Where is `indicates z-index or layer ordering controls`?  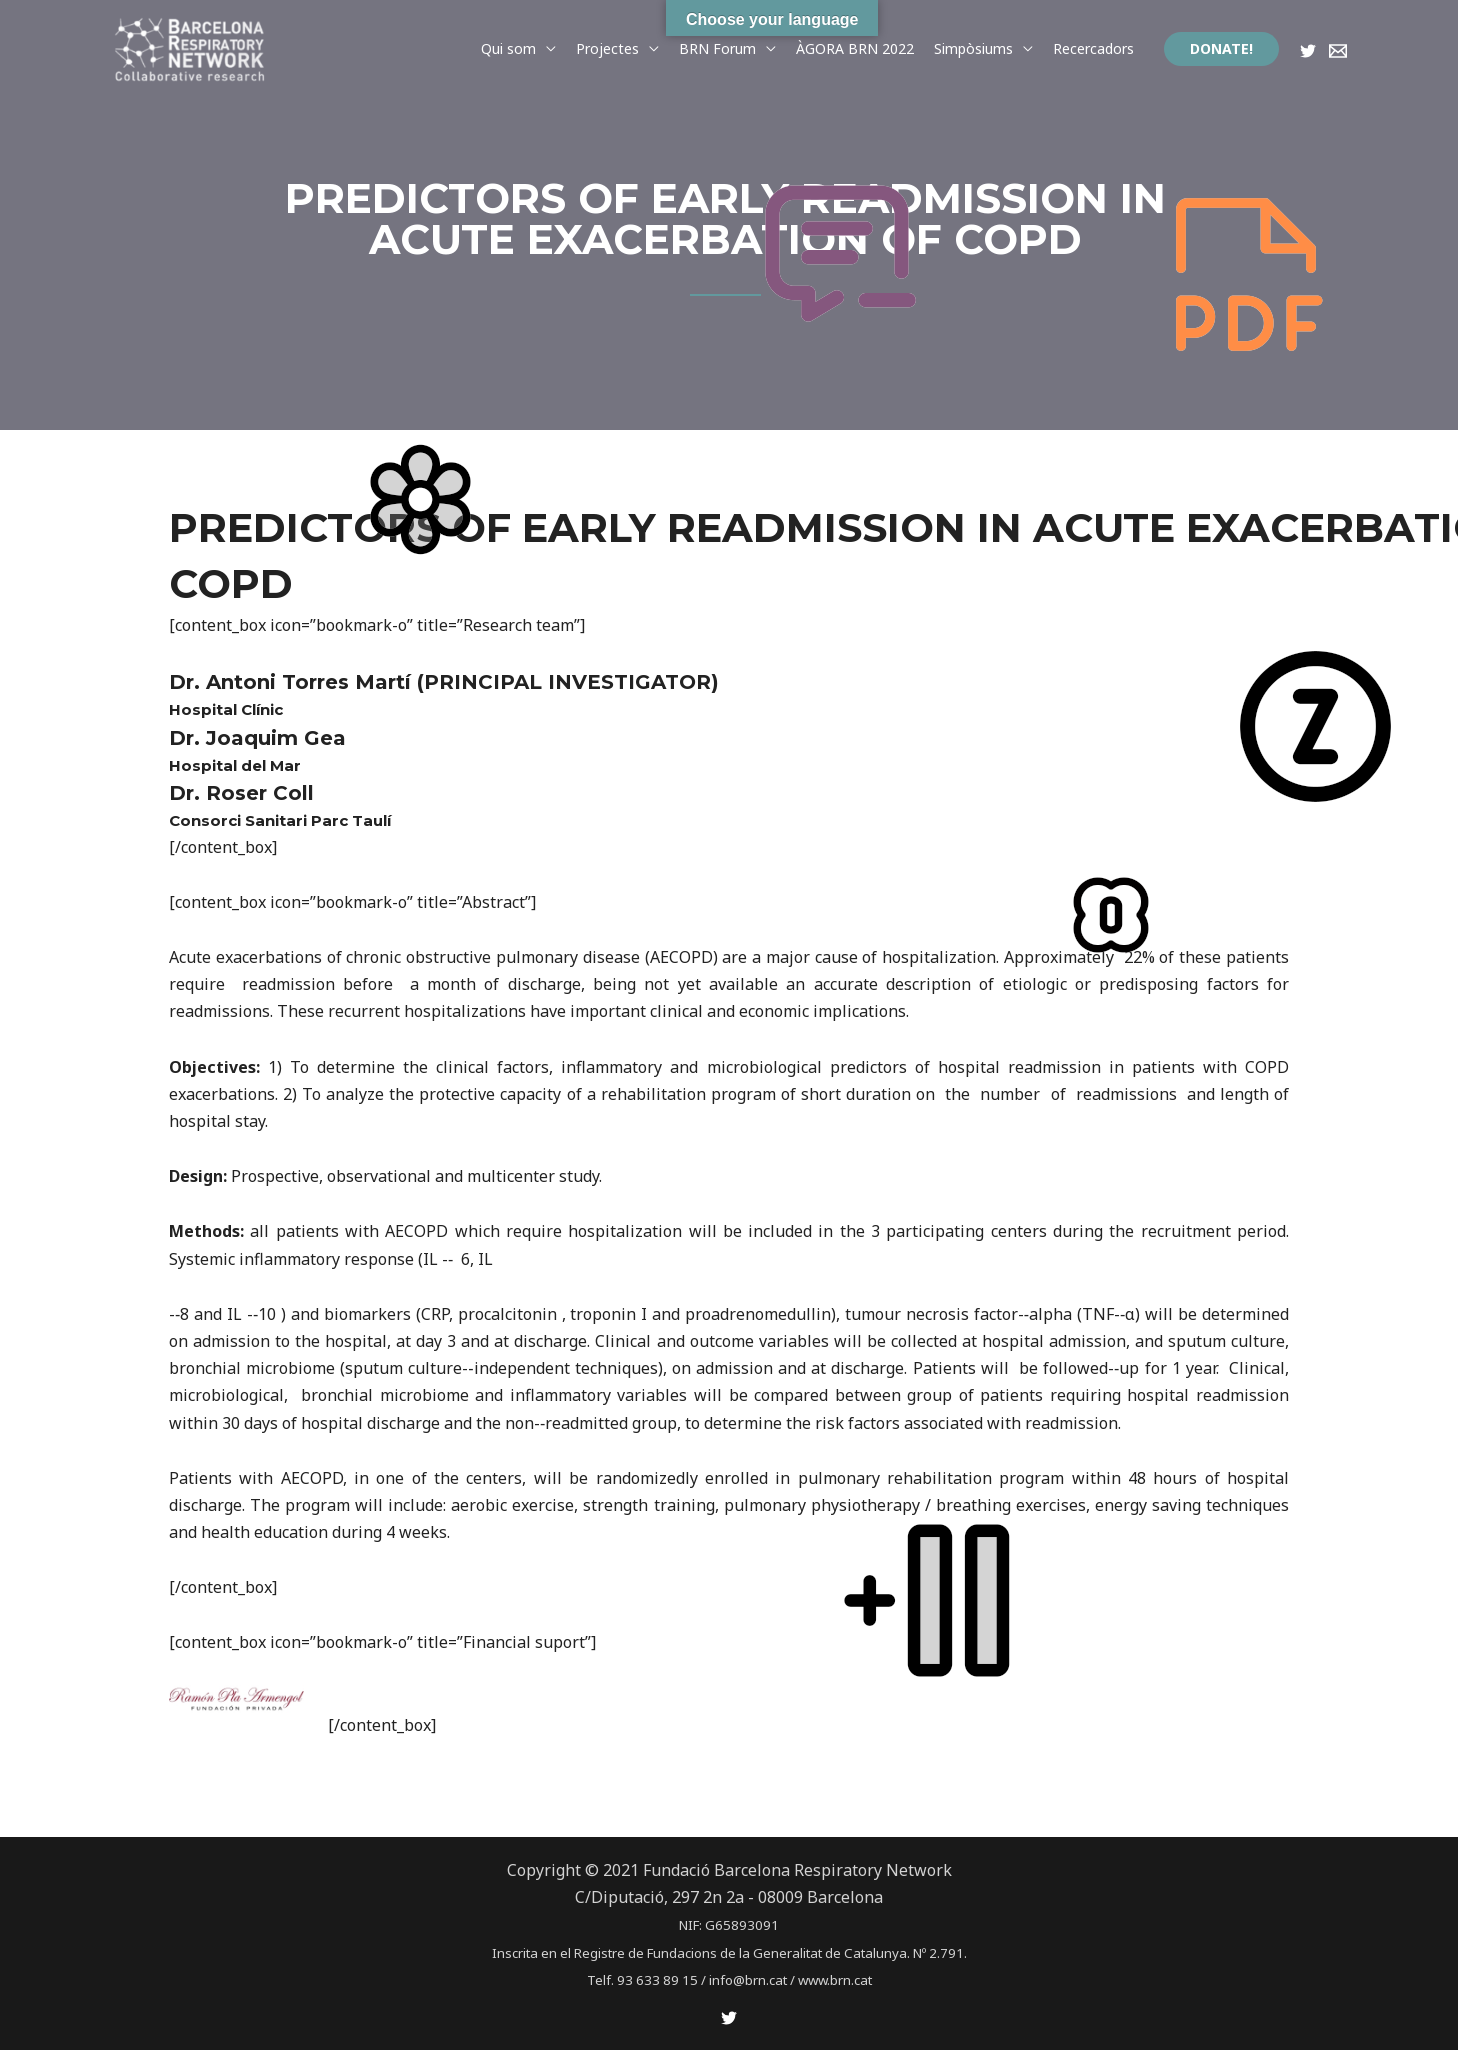
indicates z-index or layer ordering controls is located at coordinates (1315, 726).